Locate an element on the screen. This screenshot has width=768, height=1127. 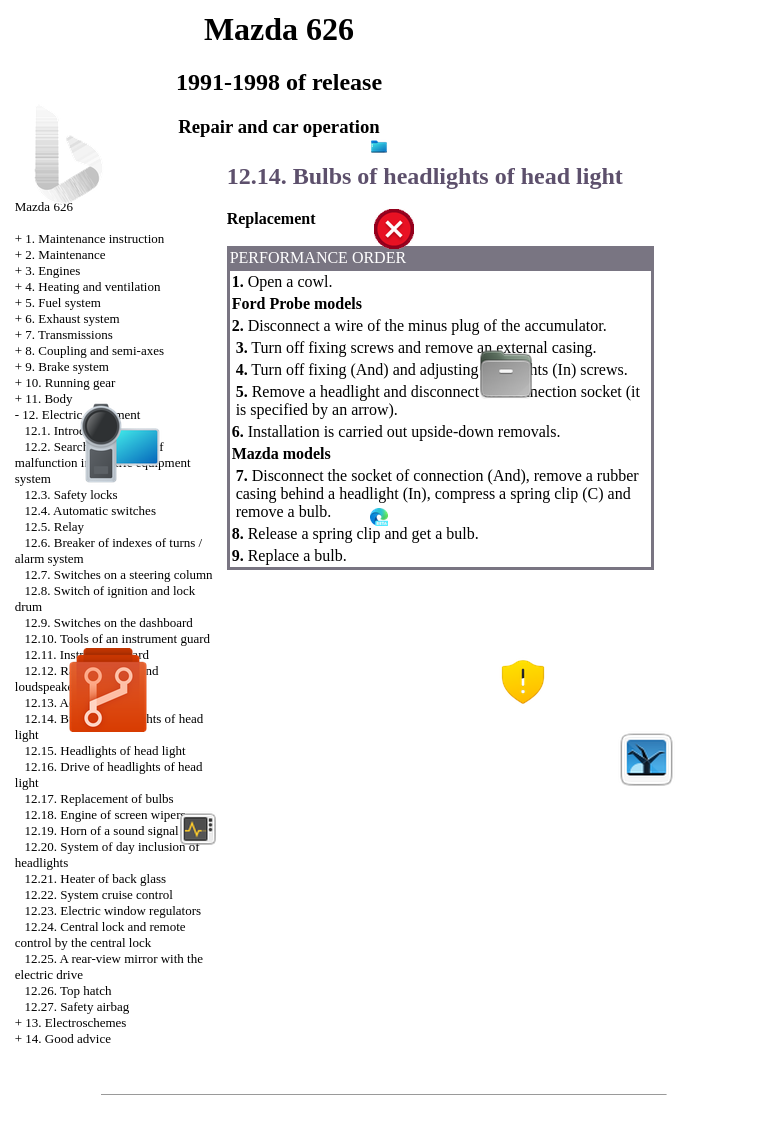
open microsoft bing search app is located at coordinates (69, 154).